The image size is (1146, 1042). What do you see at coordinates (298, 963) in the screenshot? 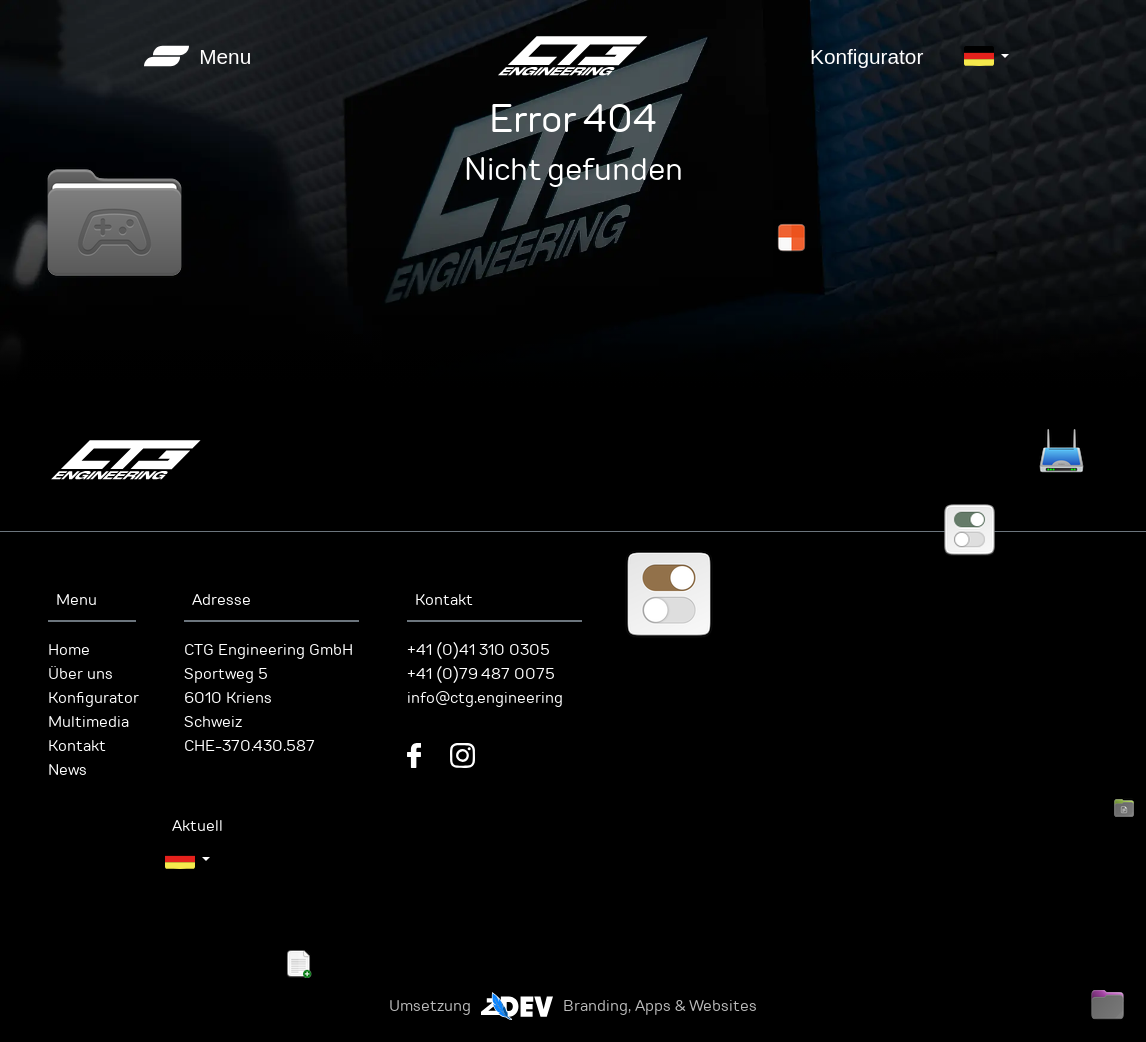
I see `create a new document` at bounding box center [298, 963].